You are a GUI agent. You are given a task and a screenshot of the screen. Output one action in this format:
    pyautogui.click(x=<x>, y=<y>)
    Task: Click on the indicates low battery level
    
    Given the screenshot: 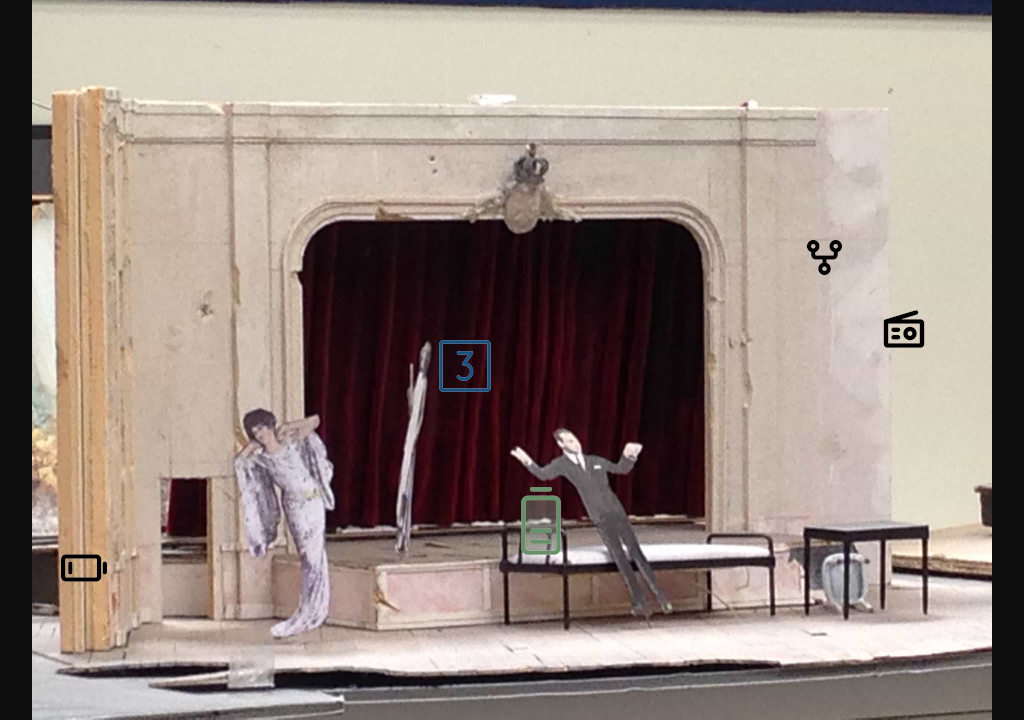 What is the action you would take?
    pyautogui.click(x=84, y=568)
    